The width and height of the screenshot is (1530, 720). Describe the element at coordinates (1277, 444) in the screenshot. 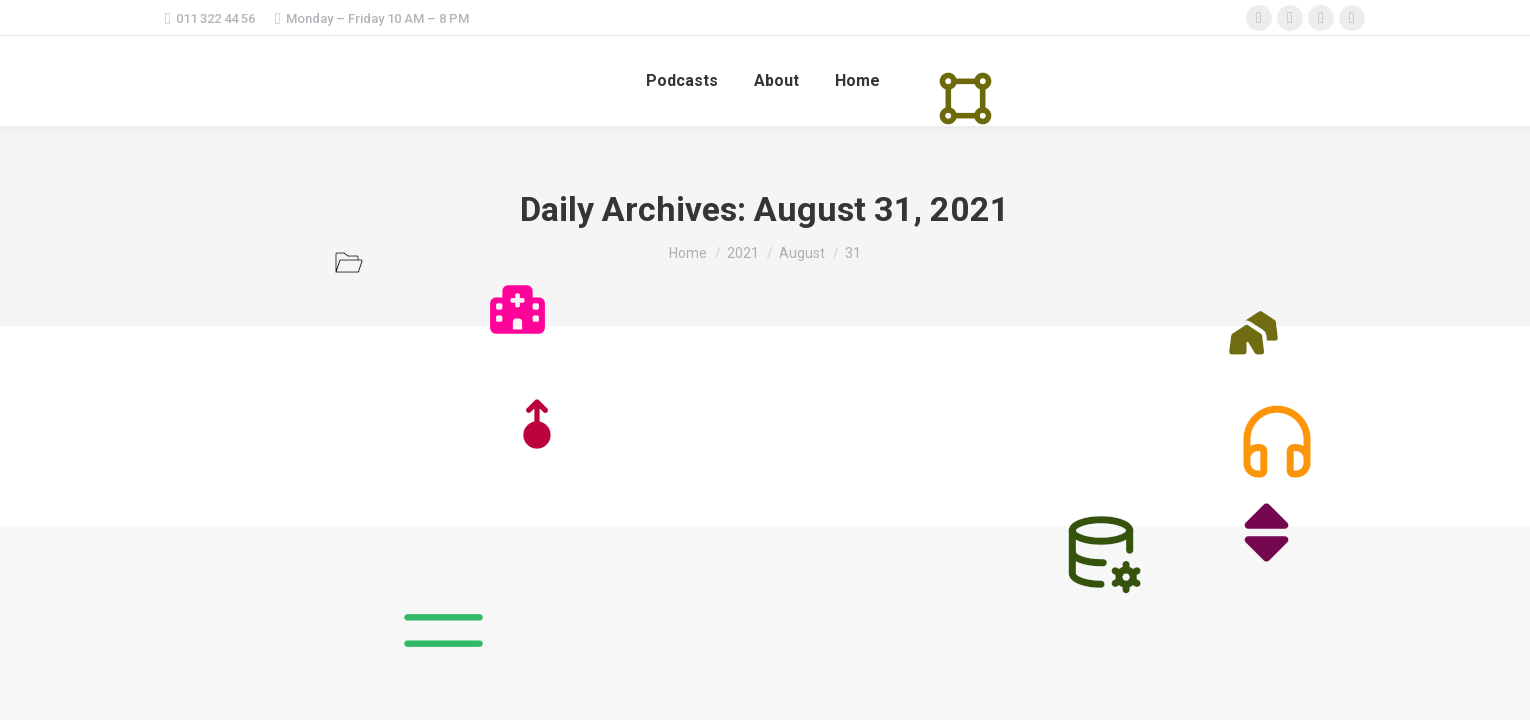

I see `listen to audio or music` at that location.